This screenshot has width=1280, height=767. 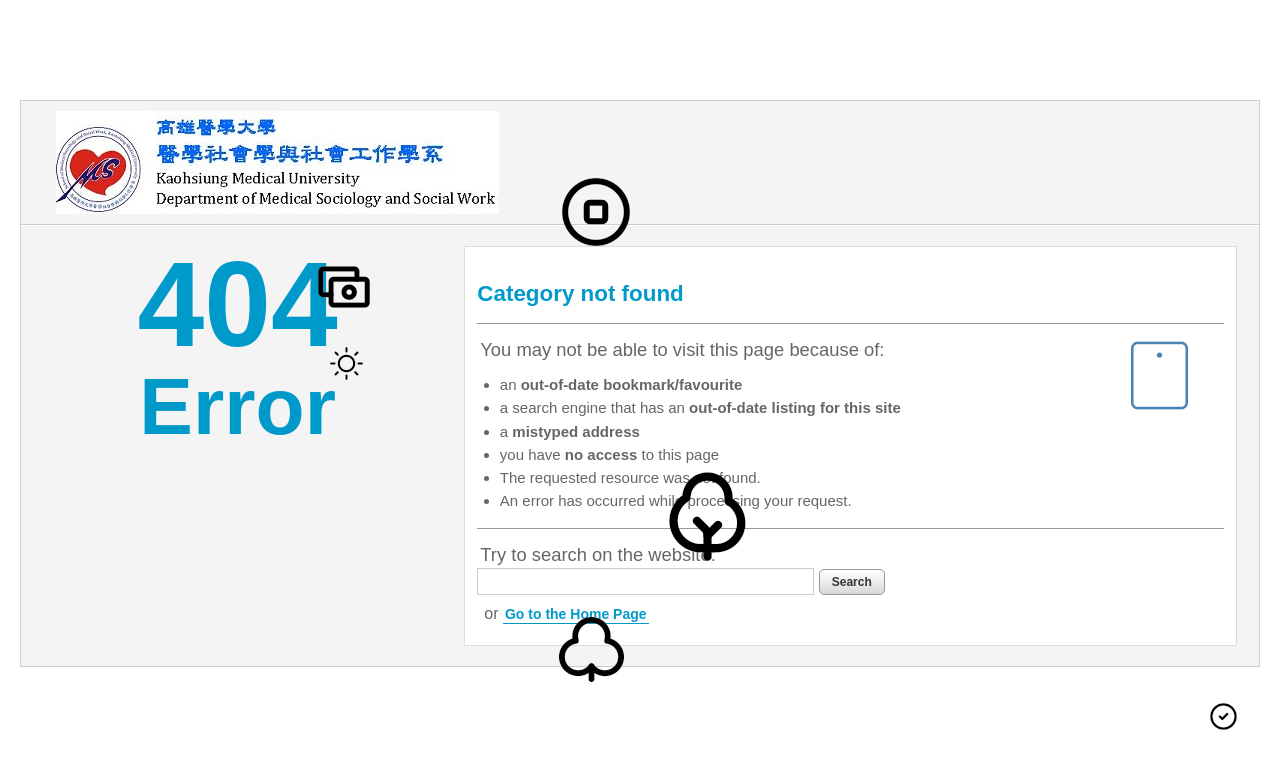 I want to click on indicates garden or landscaping section, so click(x=707, y=514).